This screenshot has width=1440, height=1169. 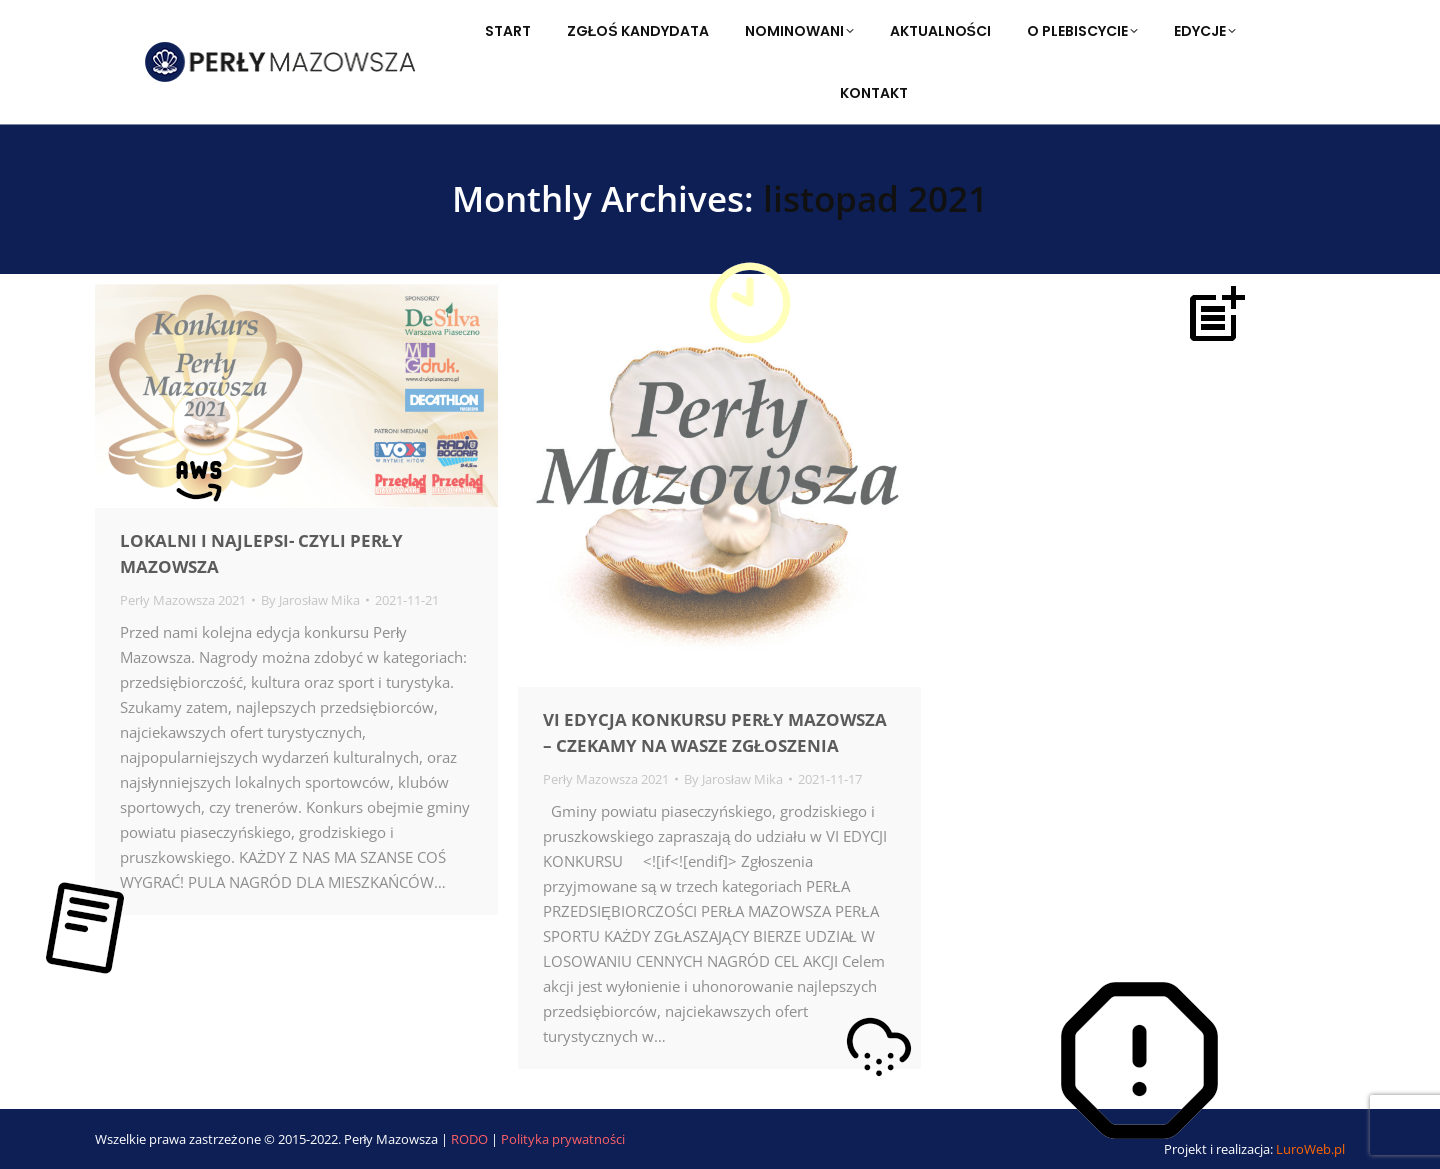 What do you see at coordinates (750, 303) in the screenshot?
I see `indicates the current time is 10 o'clock` at bounding box center [750, 303].